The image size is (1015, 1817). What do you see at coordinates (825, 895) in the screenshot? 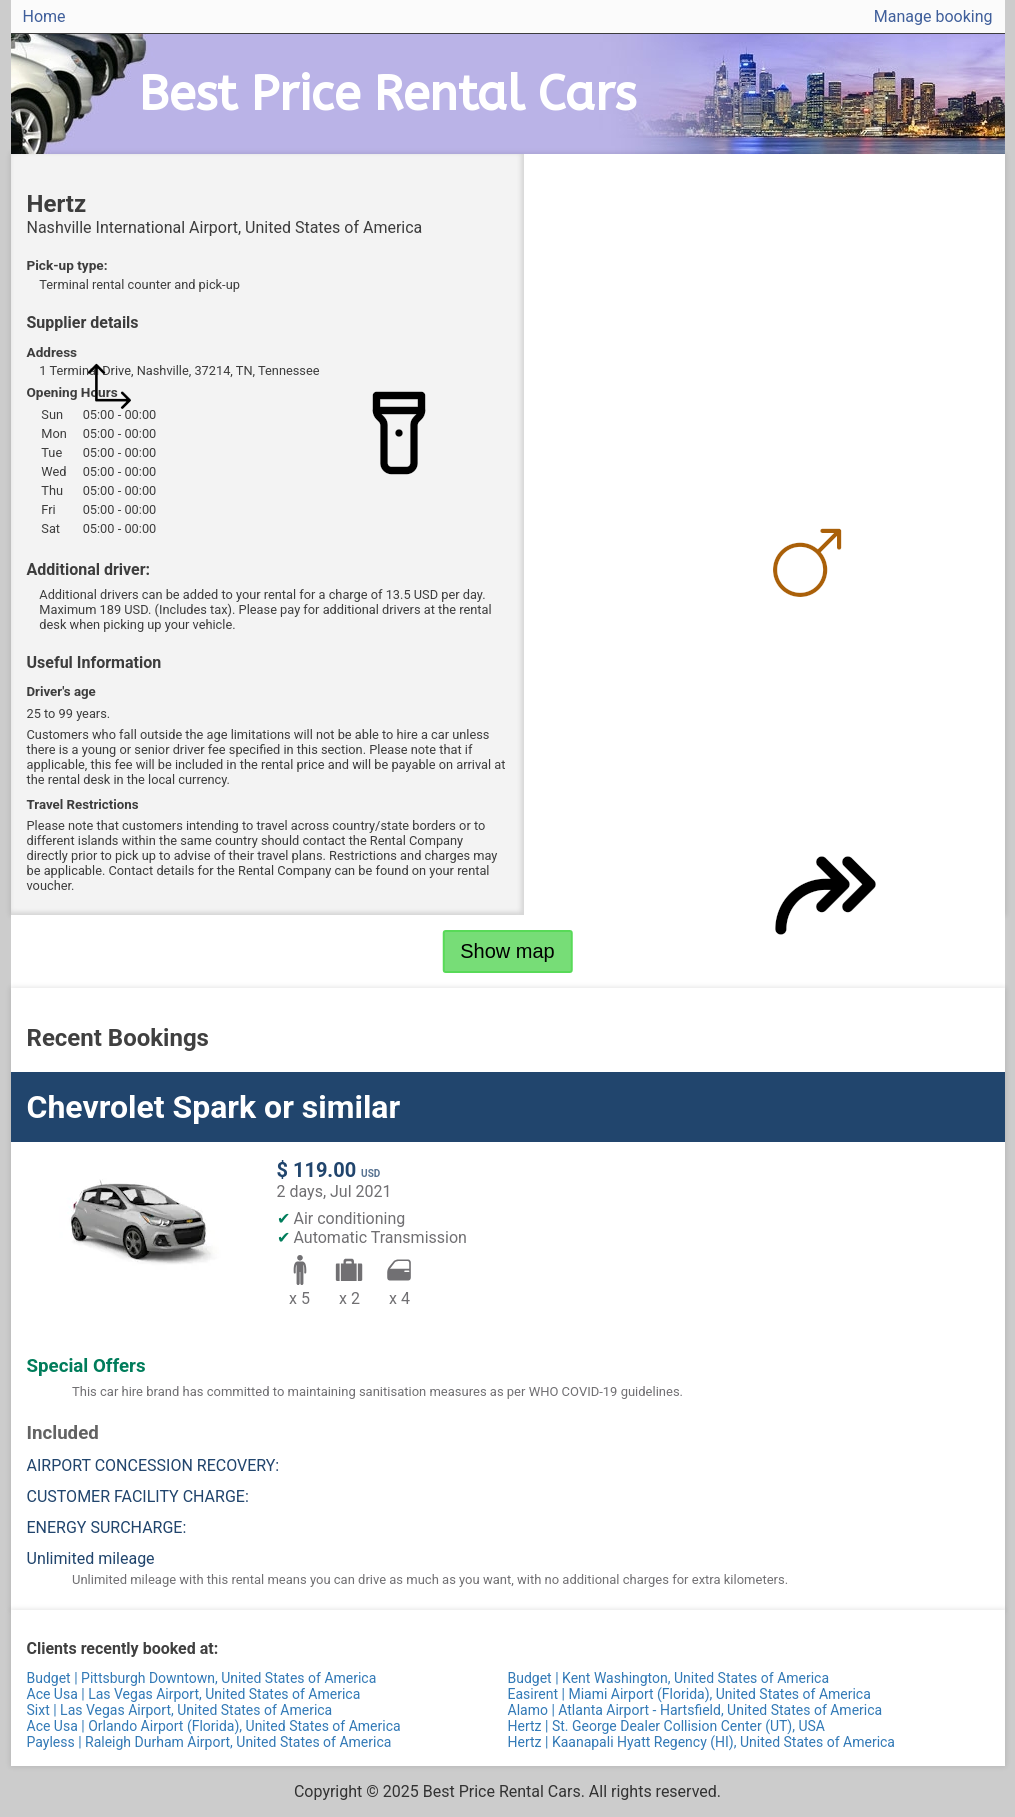
I see `forward message or content to multiple recipients` at bounding box center [825, 895].